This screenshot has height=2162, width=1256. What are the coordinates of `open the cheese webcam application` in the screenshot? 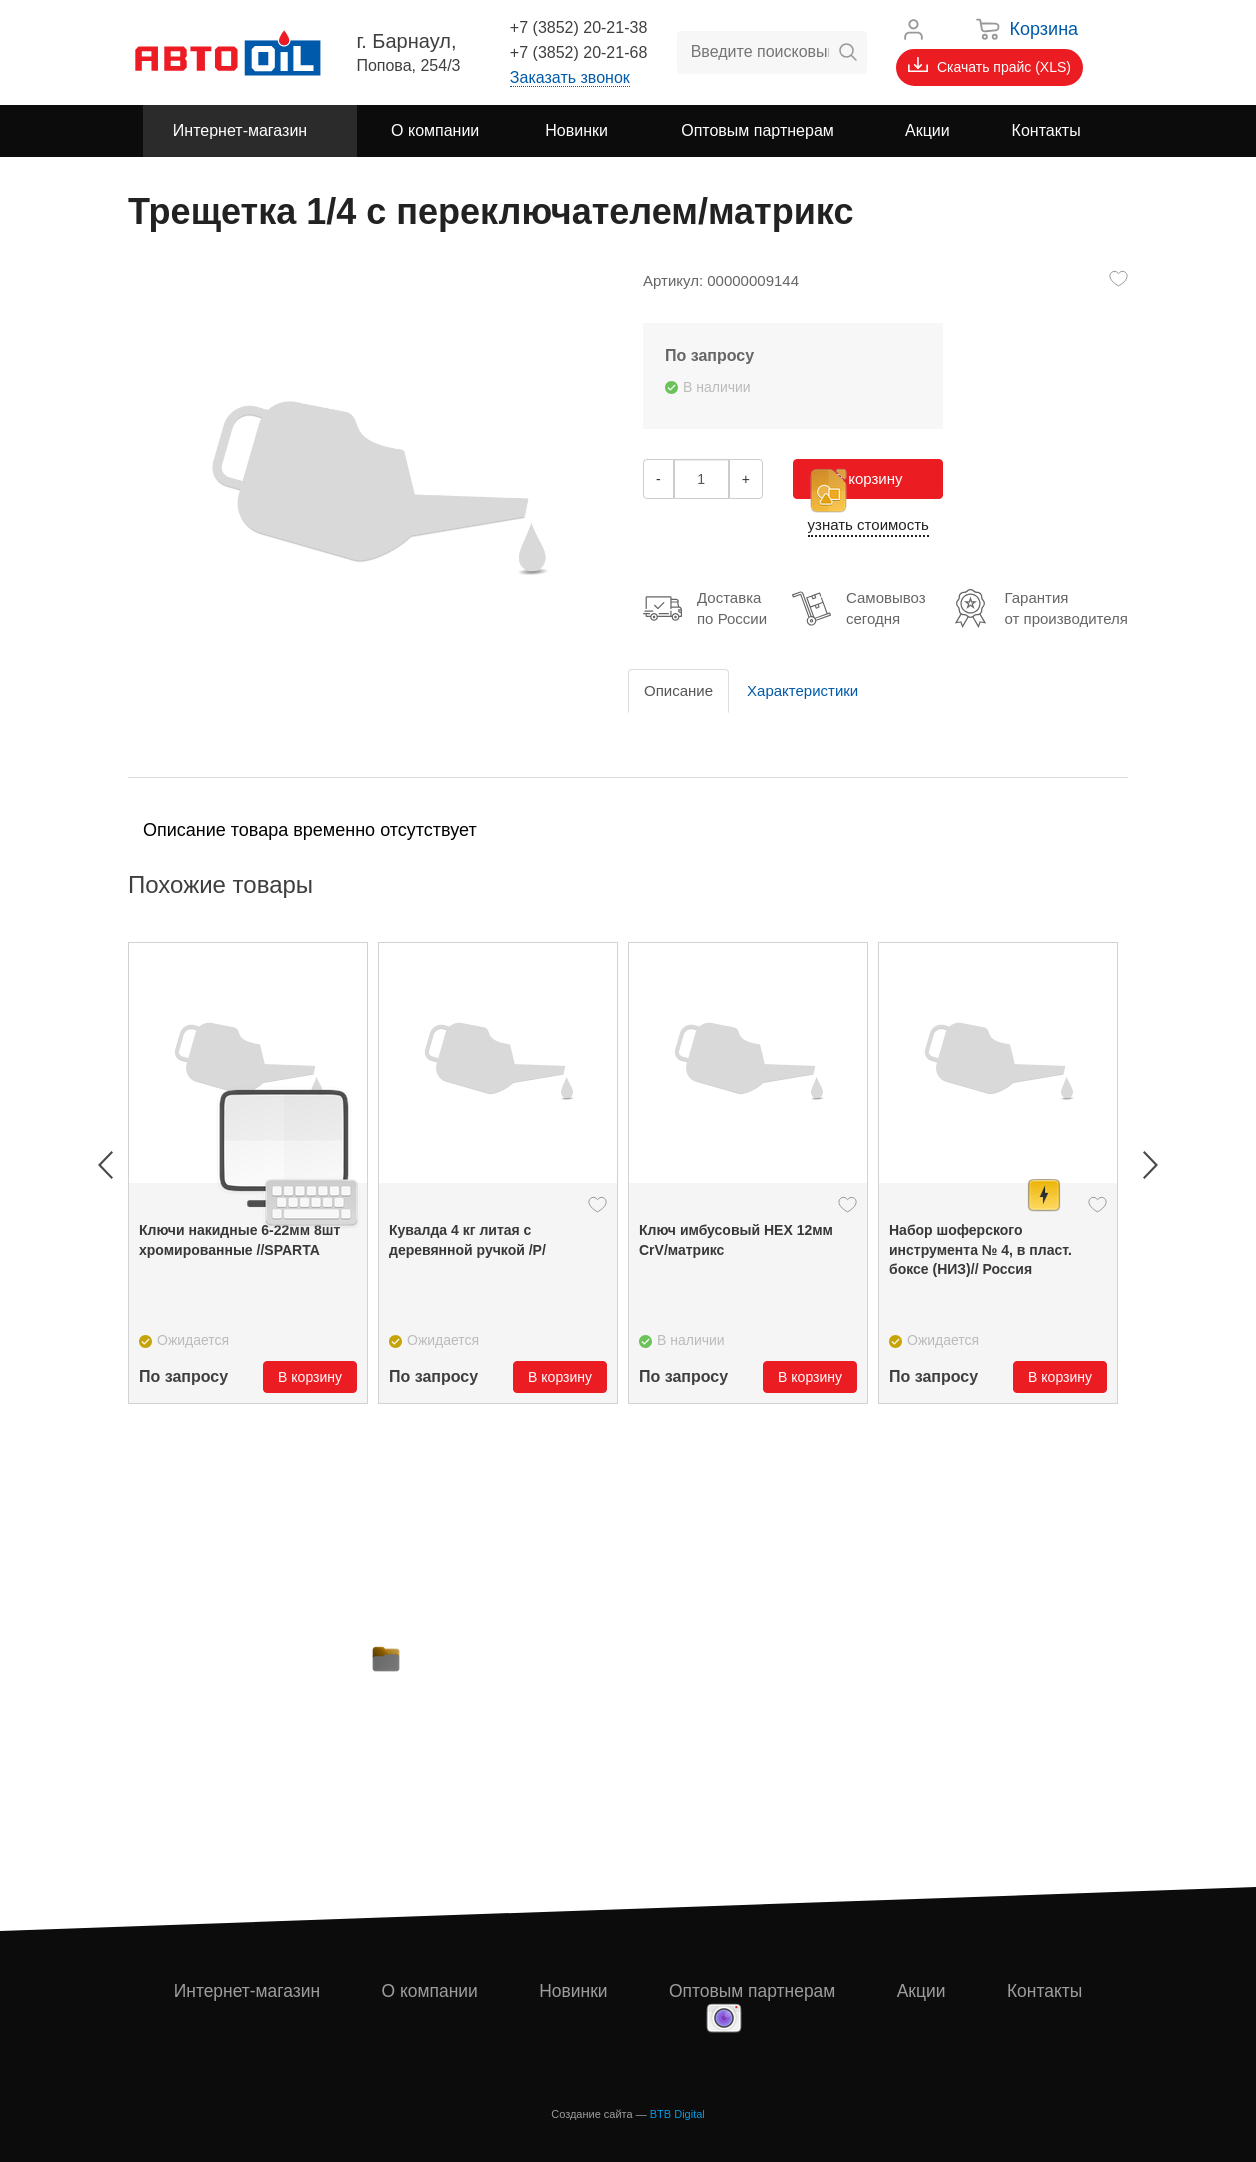 It's located at (724, 2018).